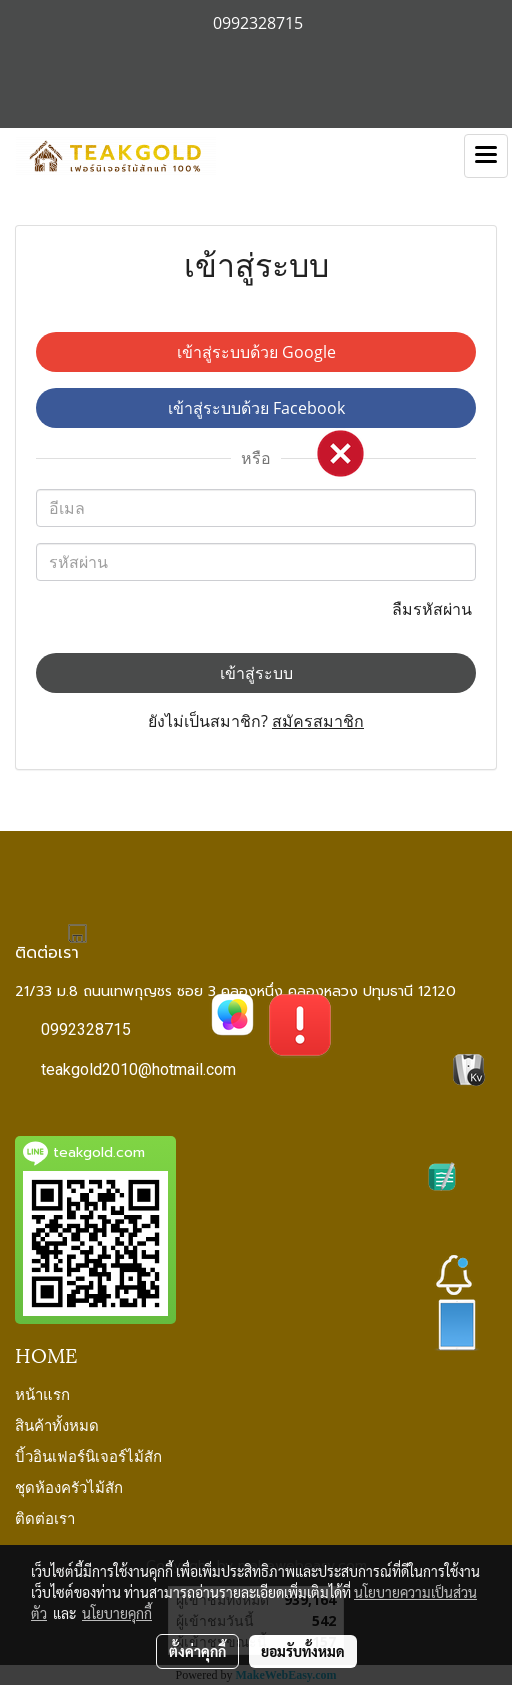  I want to click on close the current window, so click(340, 453).